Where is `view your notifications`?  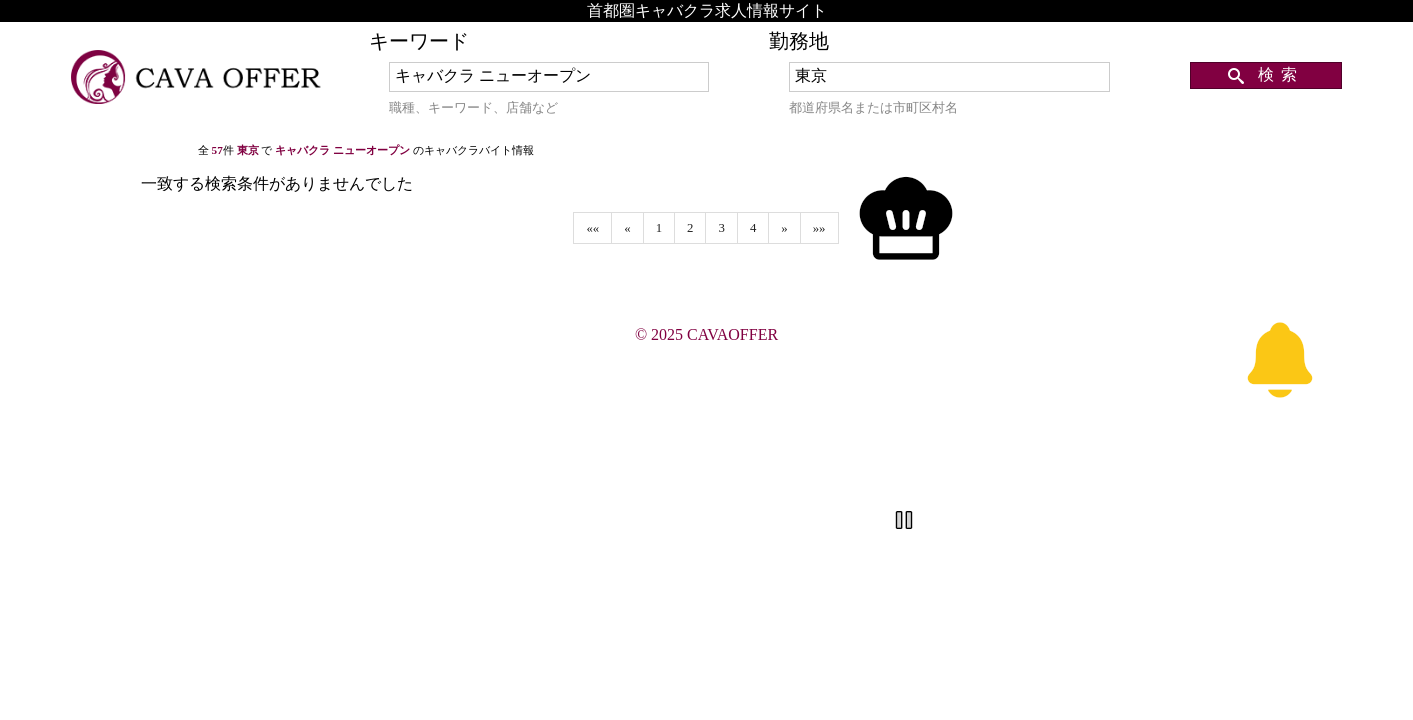 view your notifications is located at coordinates (1280, 360).